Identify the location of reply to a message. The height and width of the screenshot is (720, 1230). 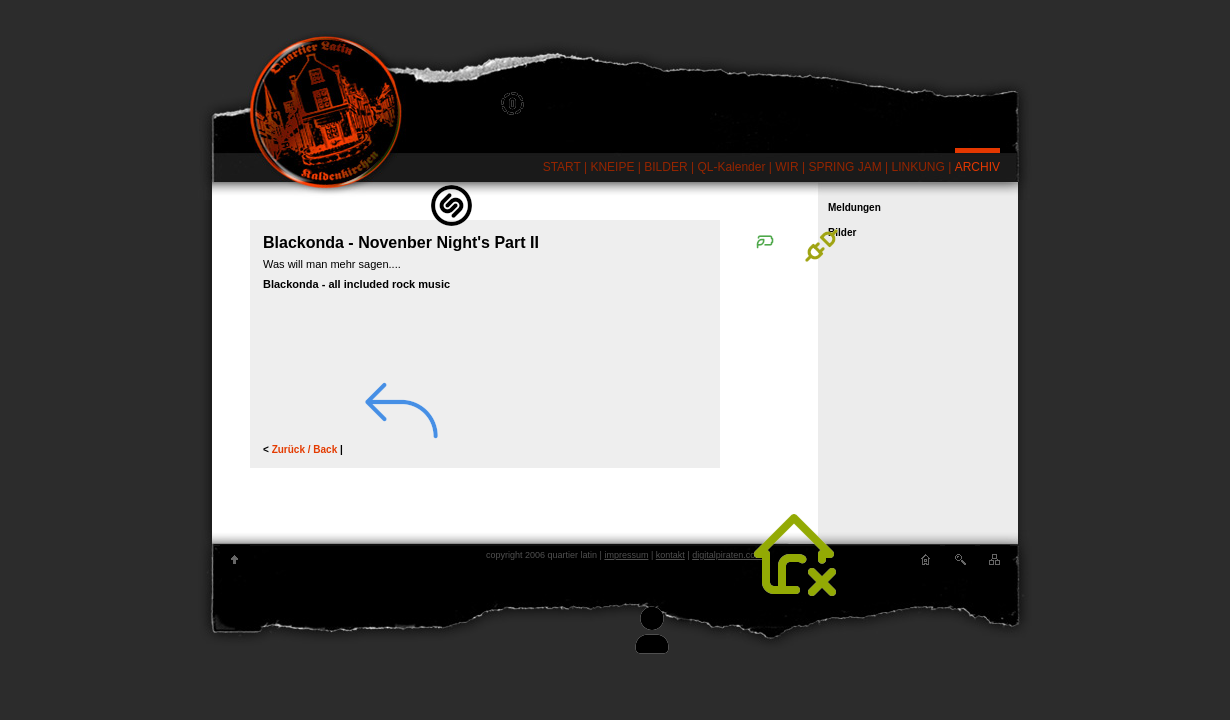
(401, 410).